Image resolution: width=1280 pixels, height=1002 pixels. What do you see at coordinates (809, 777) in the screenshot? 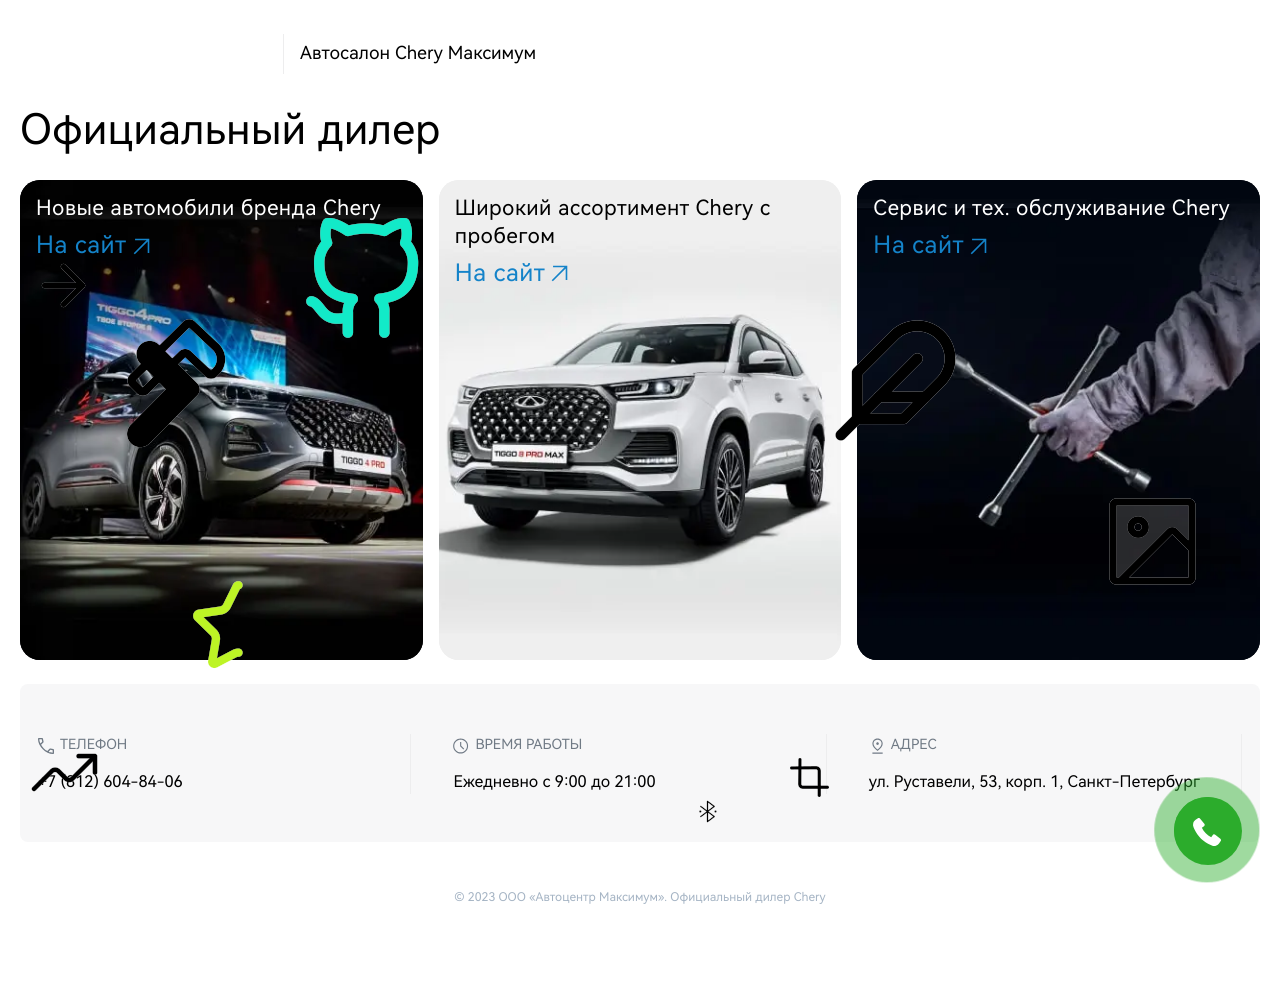
I see `crop or resize an image` at bounding box center [809, 777].